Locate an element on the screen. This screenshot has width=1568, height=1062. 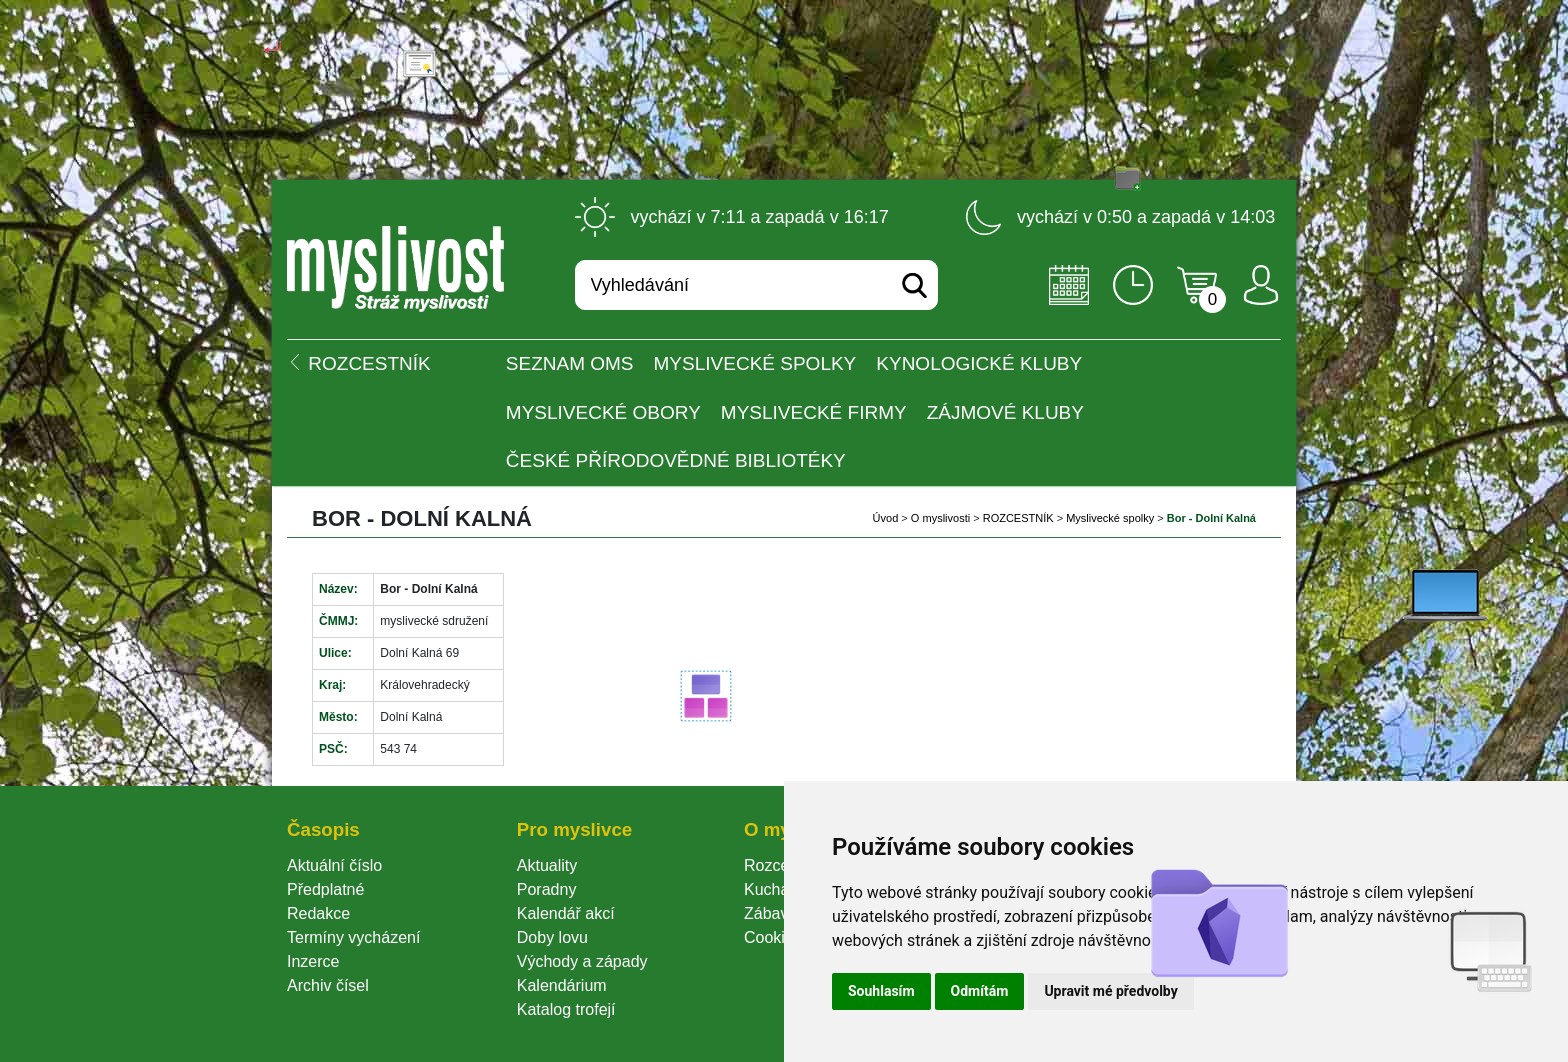
indicates a certificate or credential file is located at coordinates (419, 64).